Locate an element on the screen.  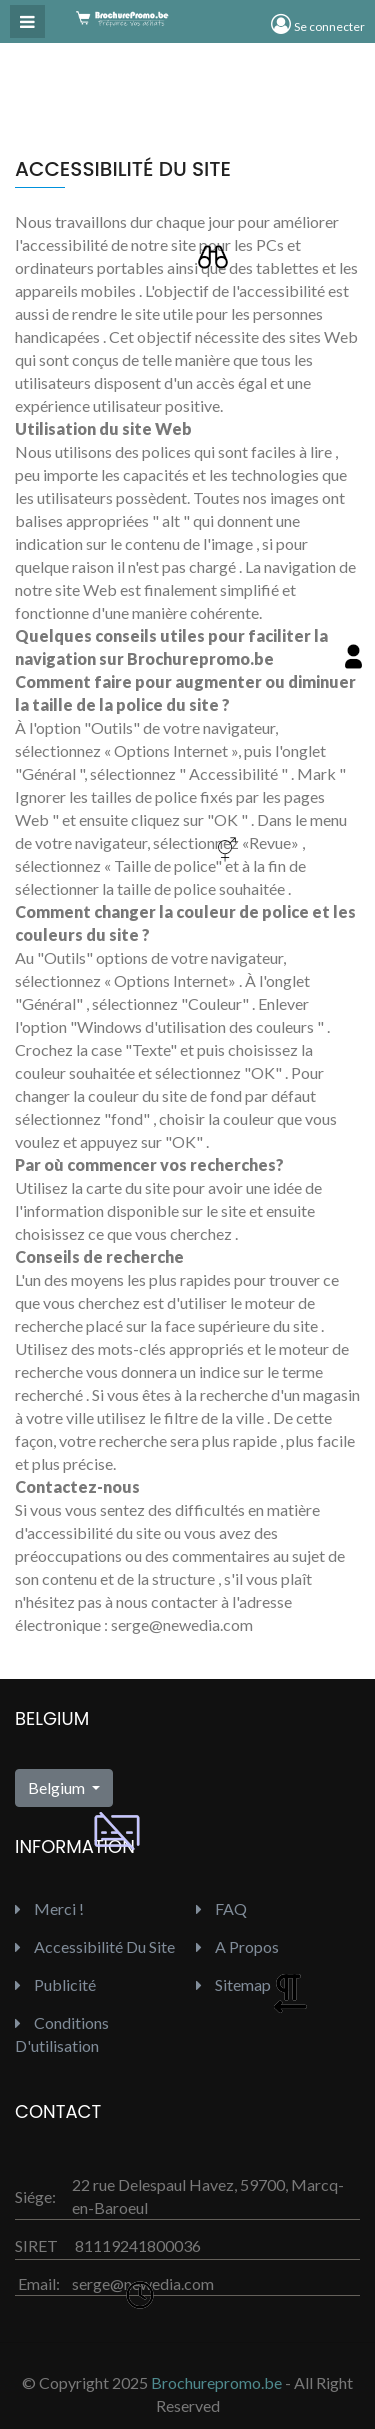
view your profile is located at coordinates (353, 656).